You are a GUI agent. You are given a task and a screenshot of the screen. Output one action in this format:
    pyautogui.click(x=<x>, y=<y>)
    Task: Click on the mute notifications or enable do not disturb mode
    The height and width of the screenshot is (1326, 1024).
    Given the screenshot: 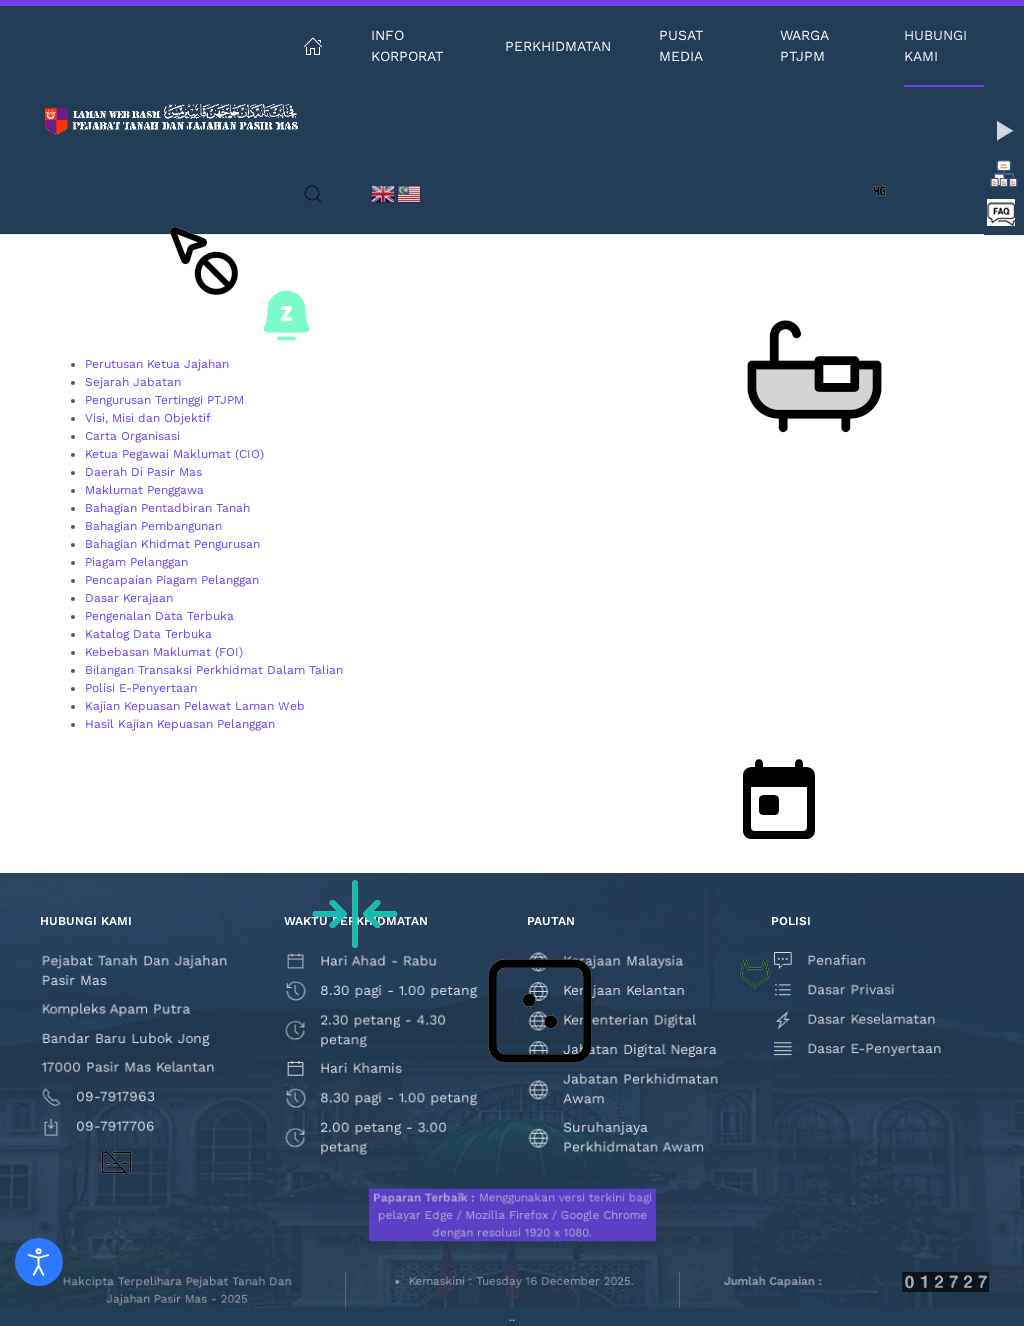 What is the action you would take?
    pyautogui.click(x=286, y=315)
    